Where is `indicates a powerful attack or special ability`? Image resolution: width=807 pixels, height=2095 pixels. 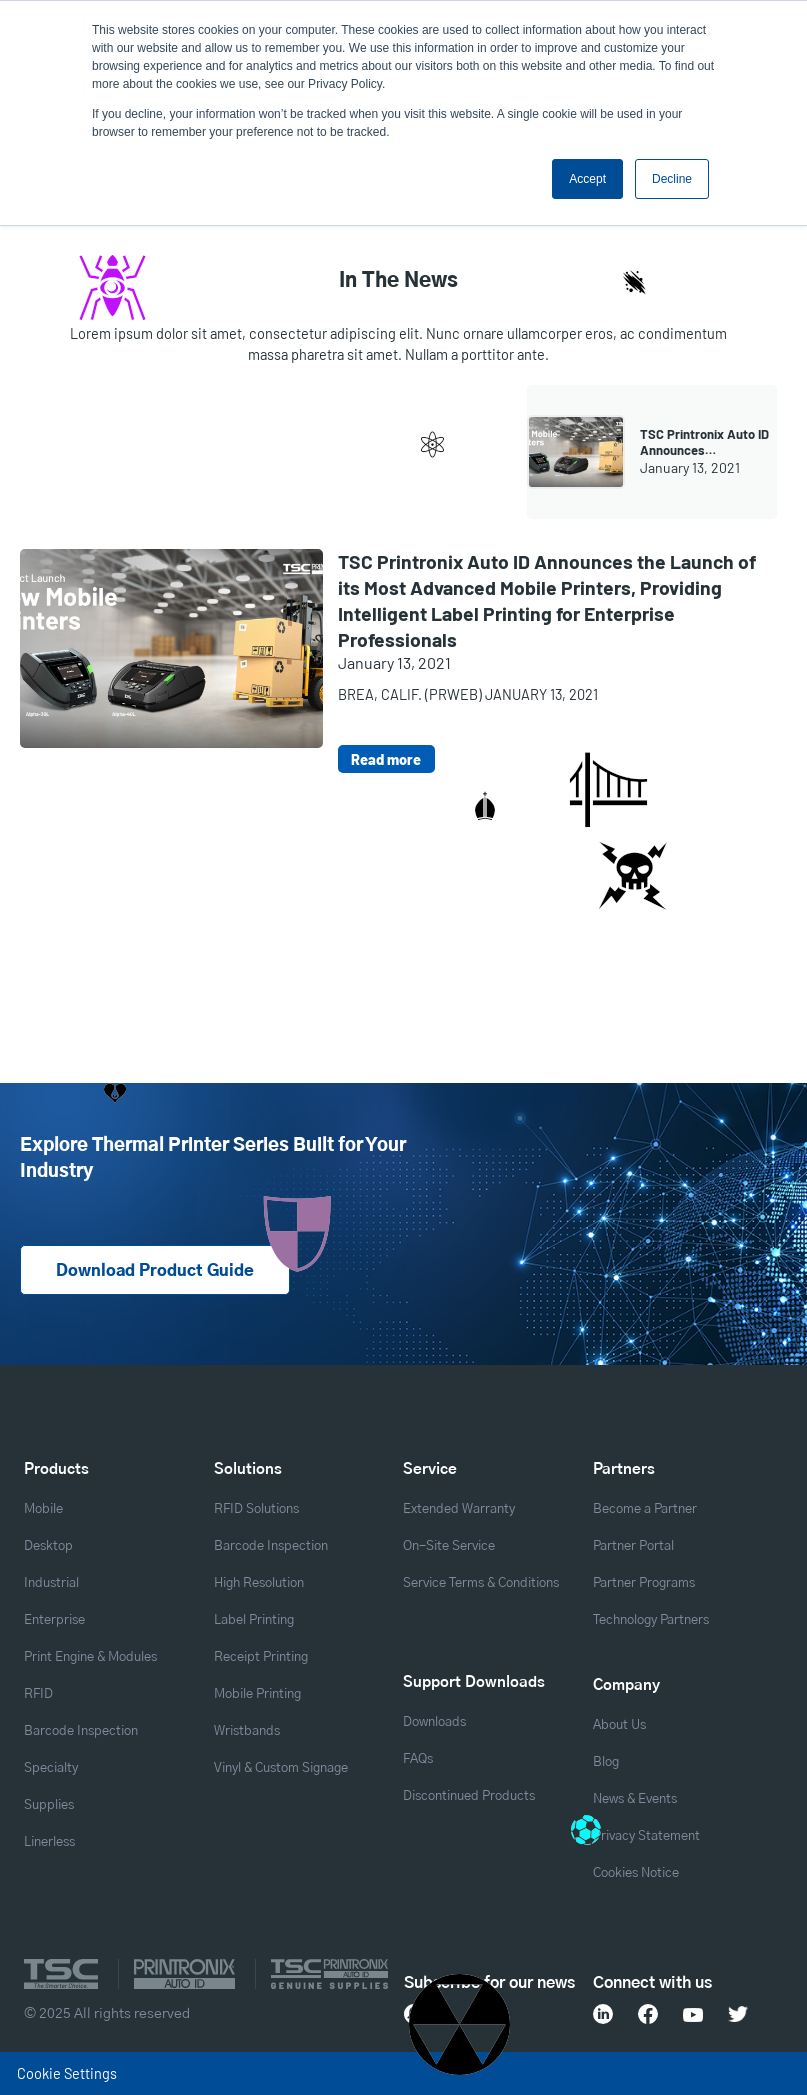
indicates a powerful attack or special ability is located at coordinates (632, 875).